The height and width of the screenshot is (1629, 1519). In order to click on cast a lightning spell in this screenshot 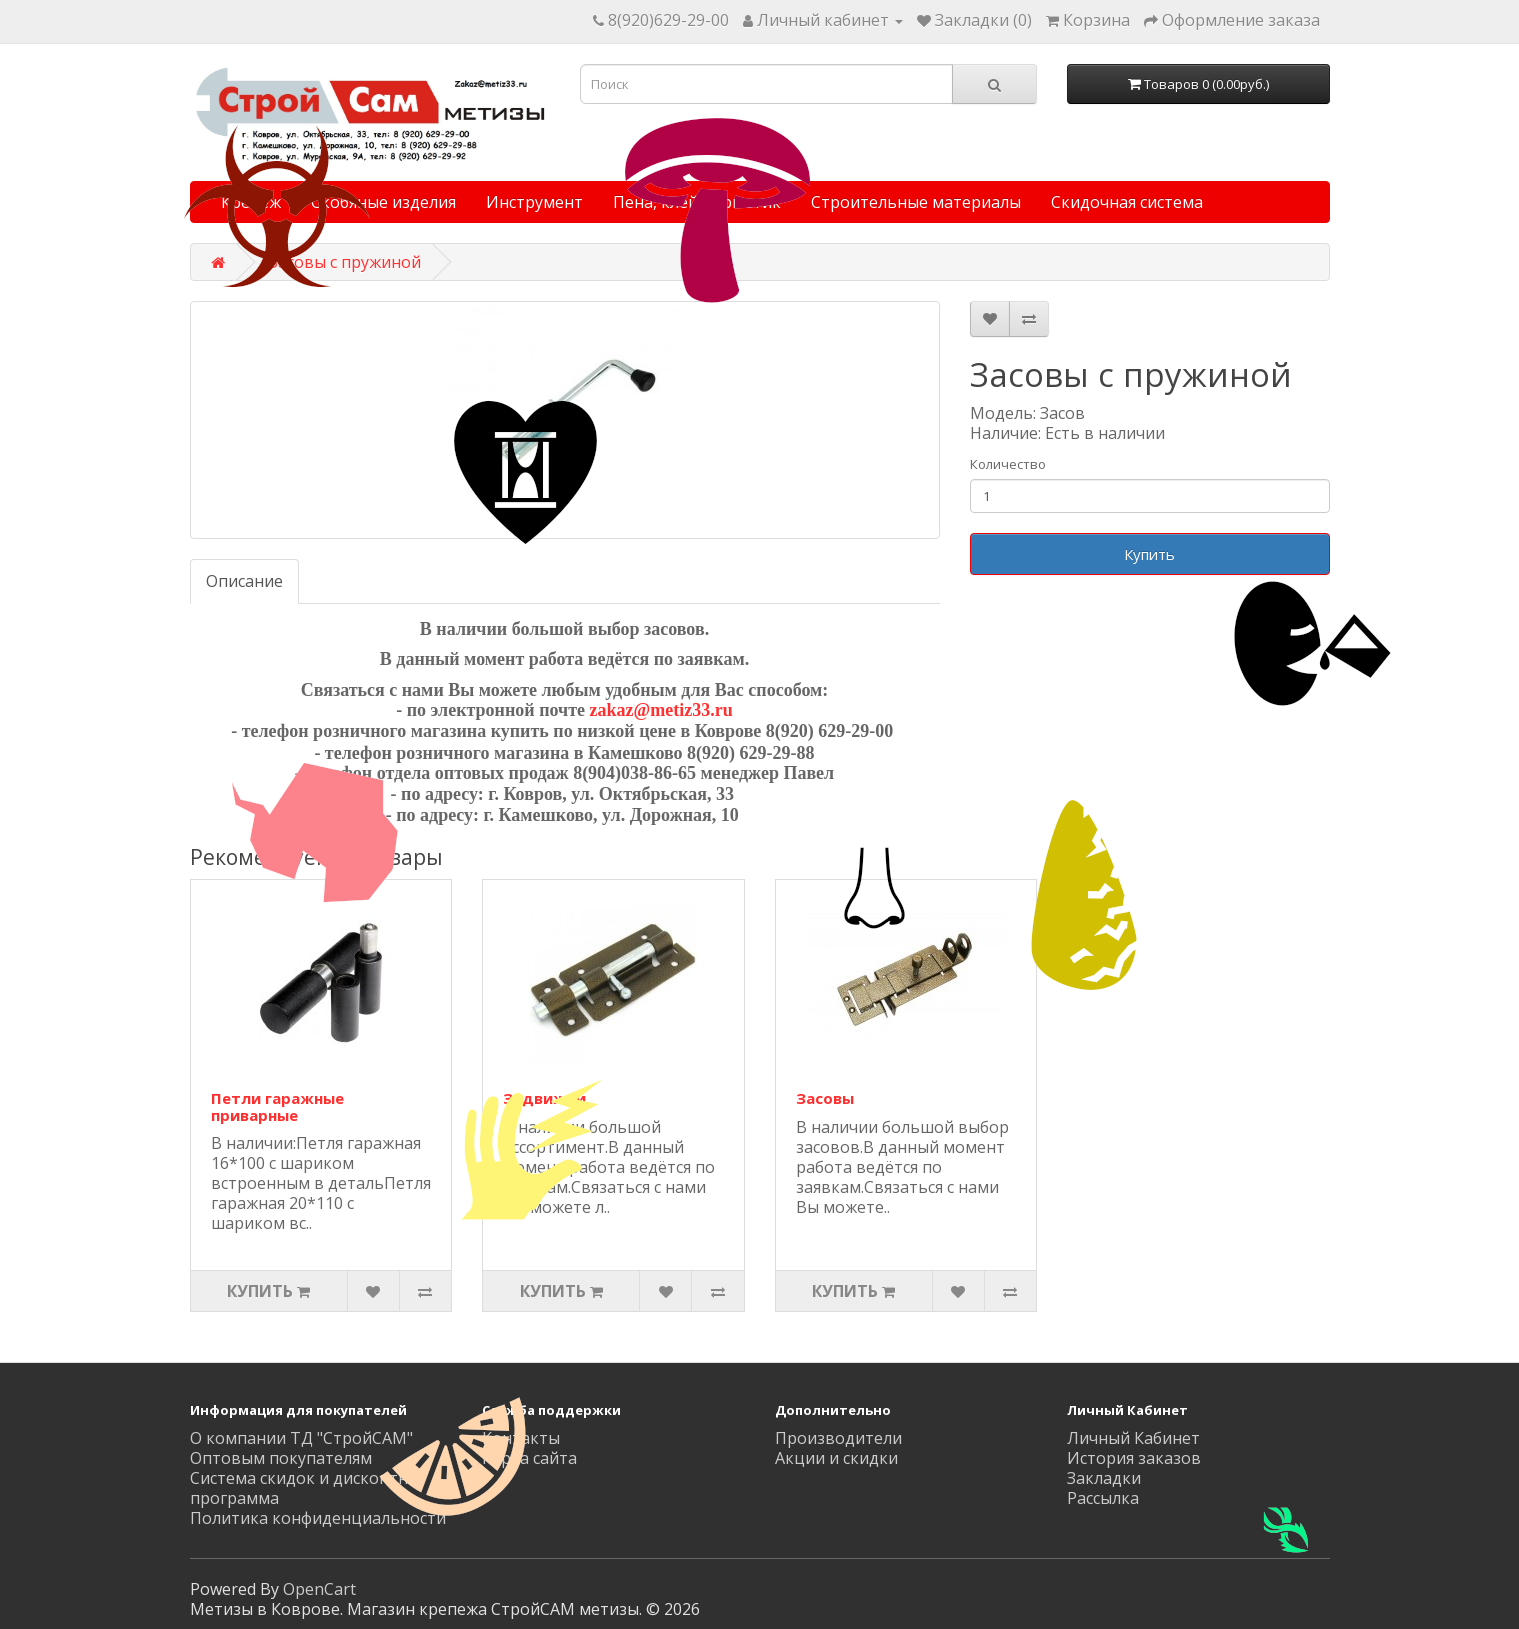, I will do `click(533, 1147)`.